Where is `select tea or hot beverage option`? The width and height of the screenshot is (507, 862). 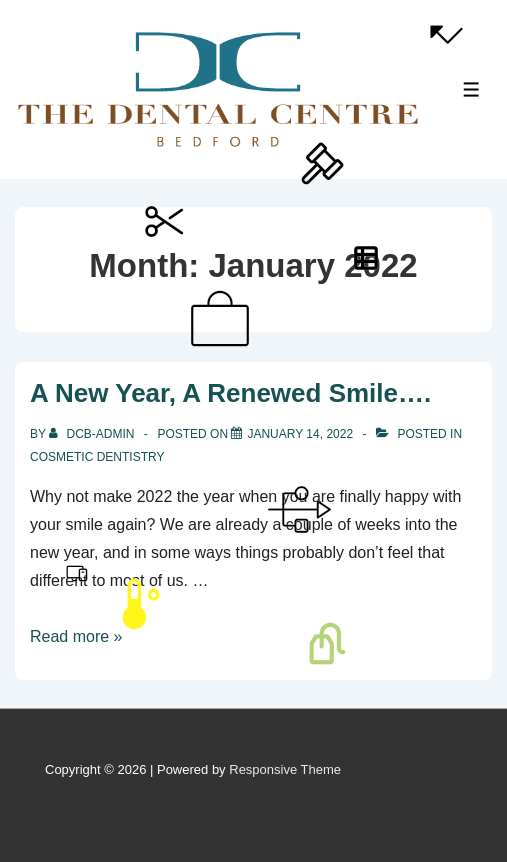
select tea or hot beverage option is located at coordinates (326, 645).